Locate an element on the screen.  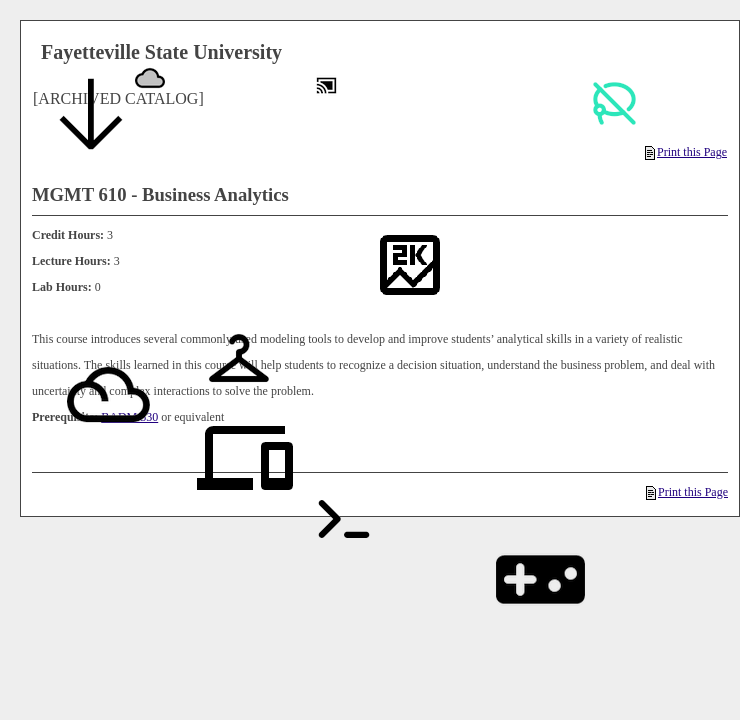
indicates active casting connection to a display is located at coordinates (326, 85).